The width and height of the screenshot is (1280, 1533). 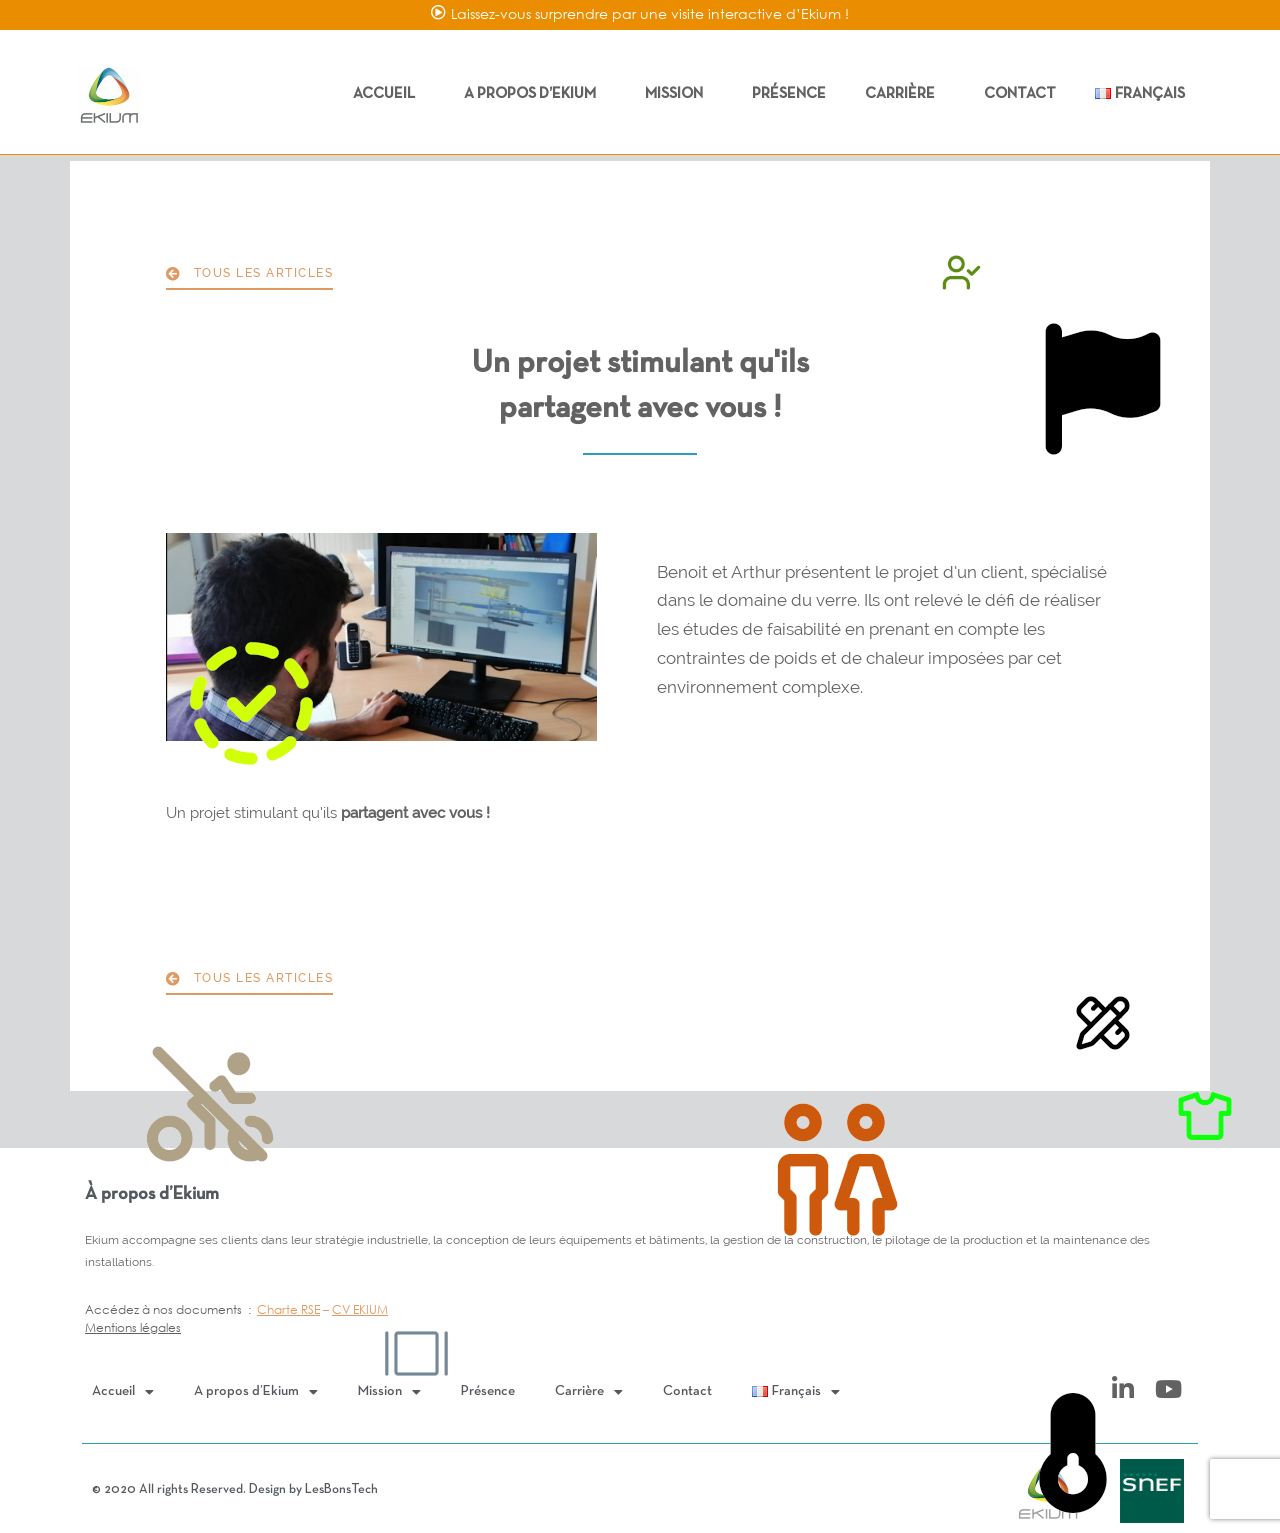 I want to click on browse clothing or apparel items, so click(x=1205, y=1116).